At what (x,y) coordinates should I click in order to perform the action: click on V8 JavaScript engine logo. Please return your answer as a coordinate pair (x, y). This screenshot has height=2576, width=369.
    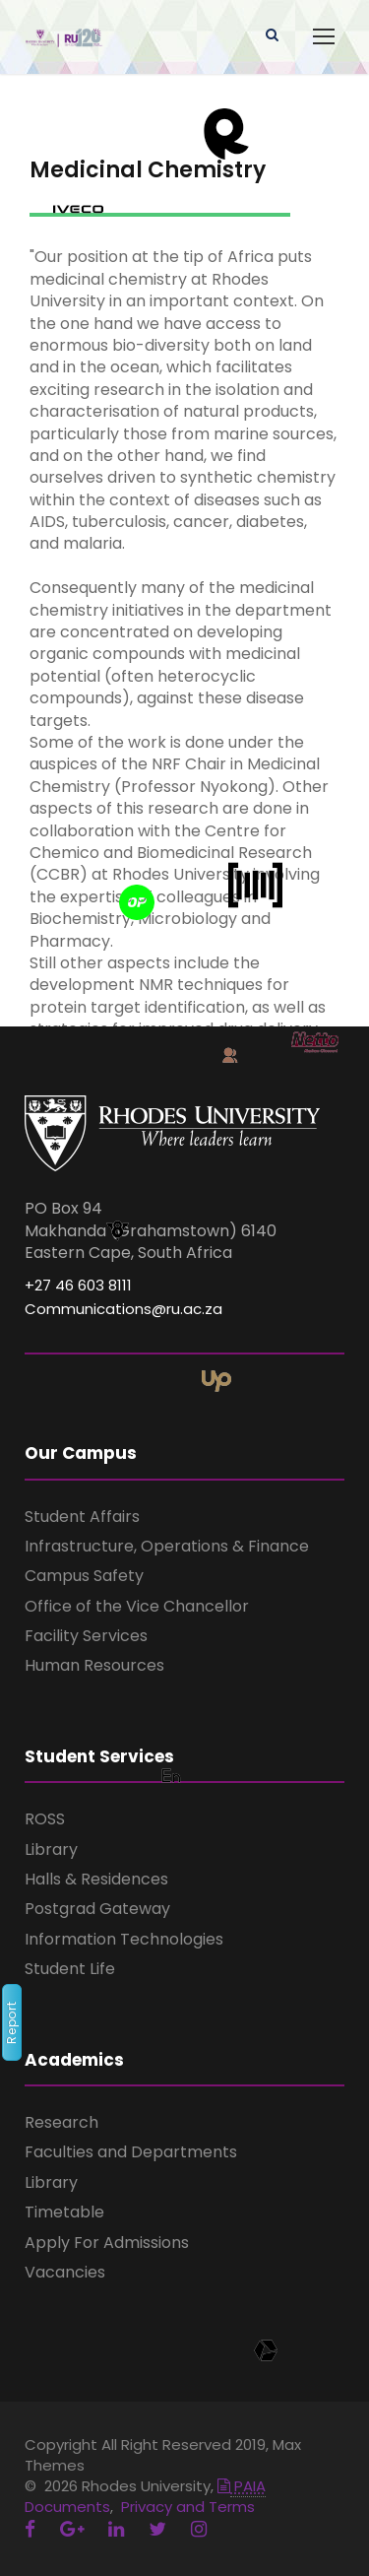
    Looking at the image, I should click on (117, 1230).